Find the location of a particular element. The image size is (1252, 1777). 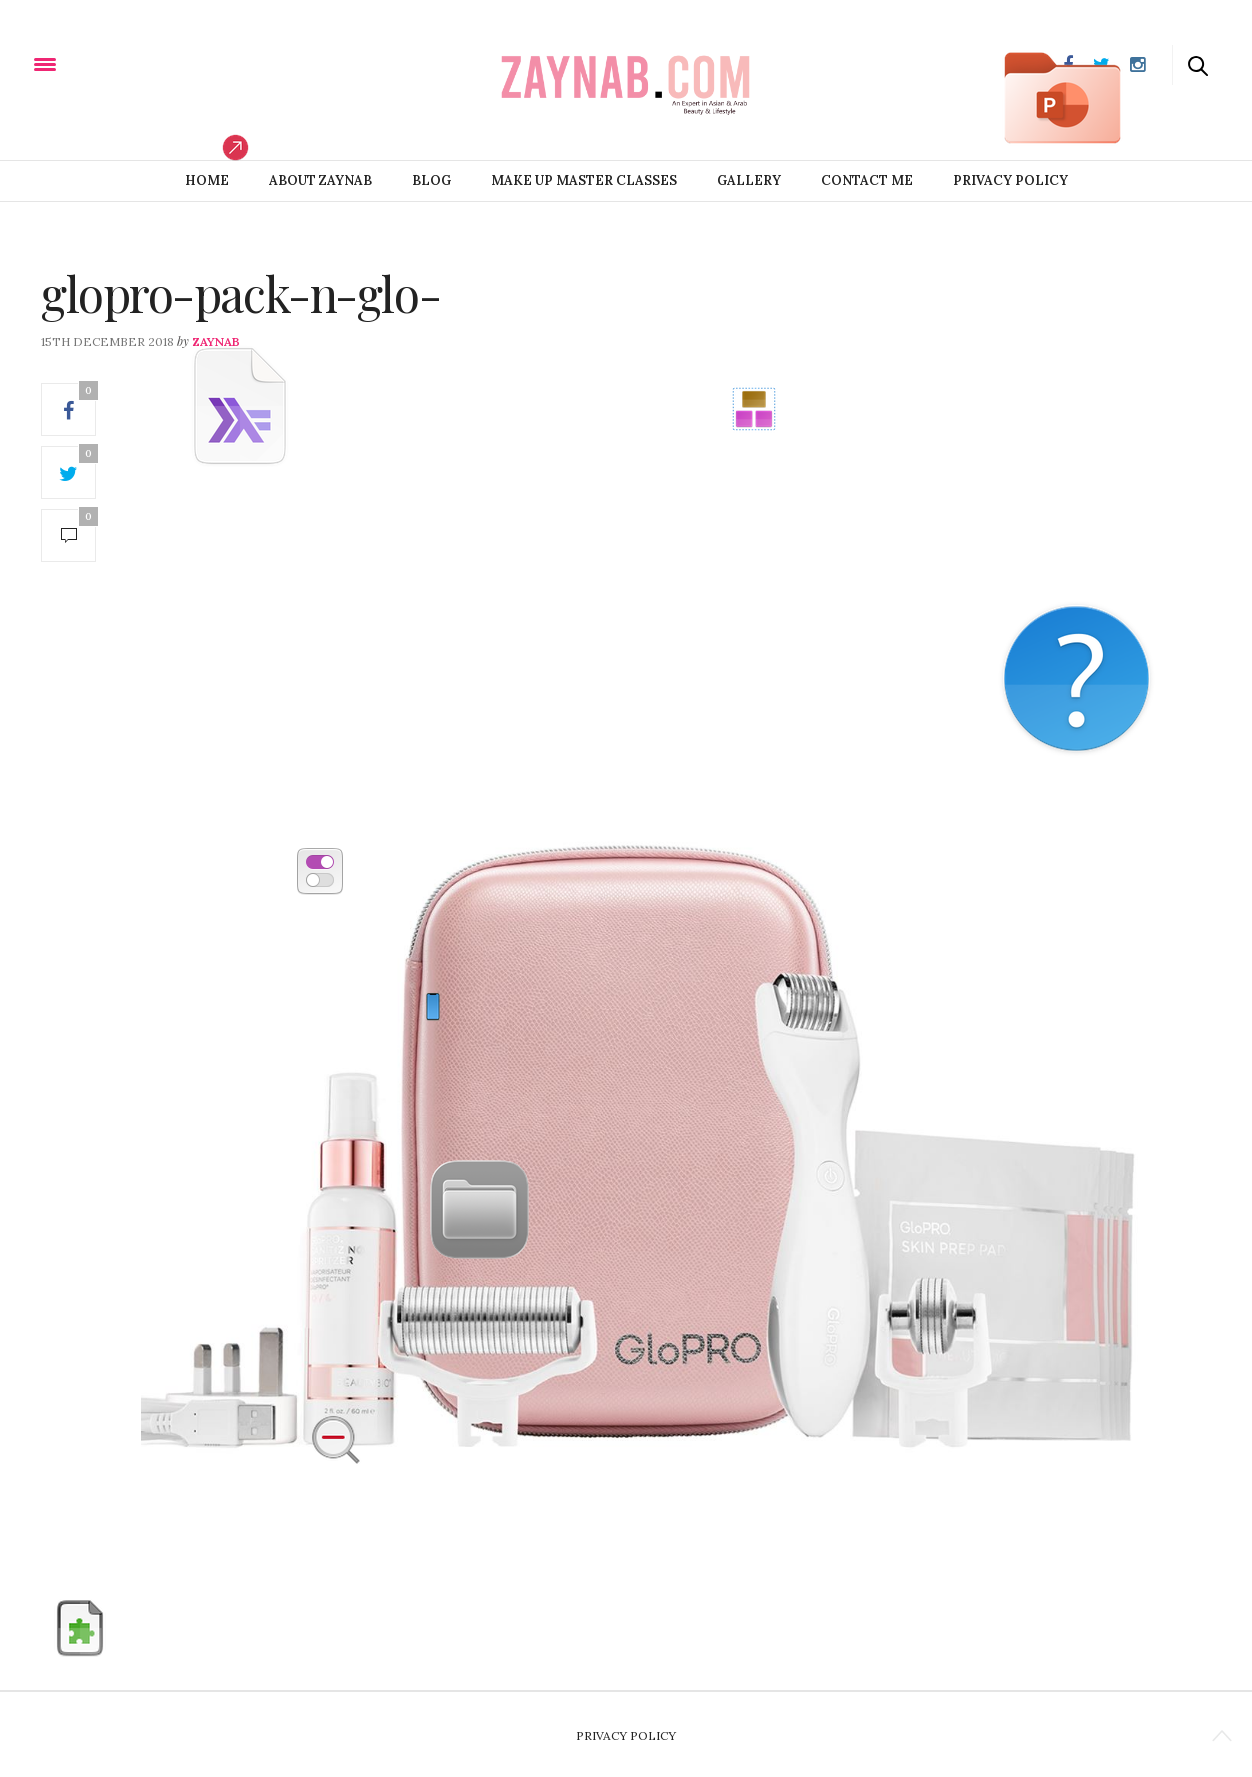

select all items in the current view is located at coordinates (754, 409).